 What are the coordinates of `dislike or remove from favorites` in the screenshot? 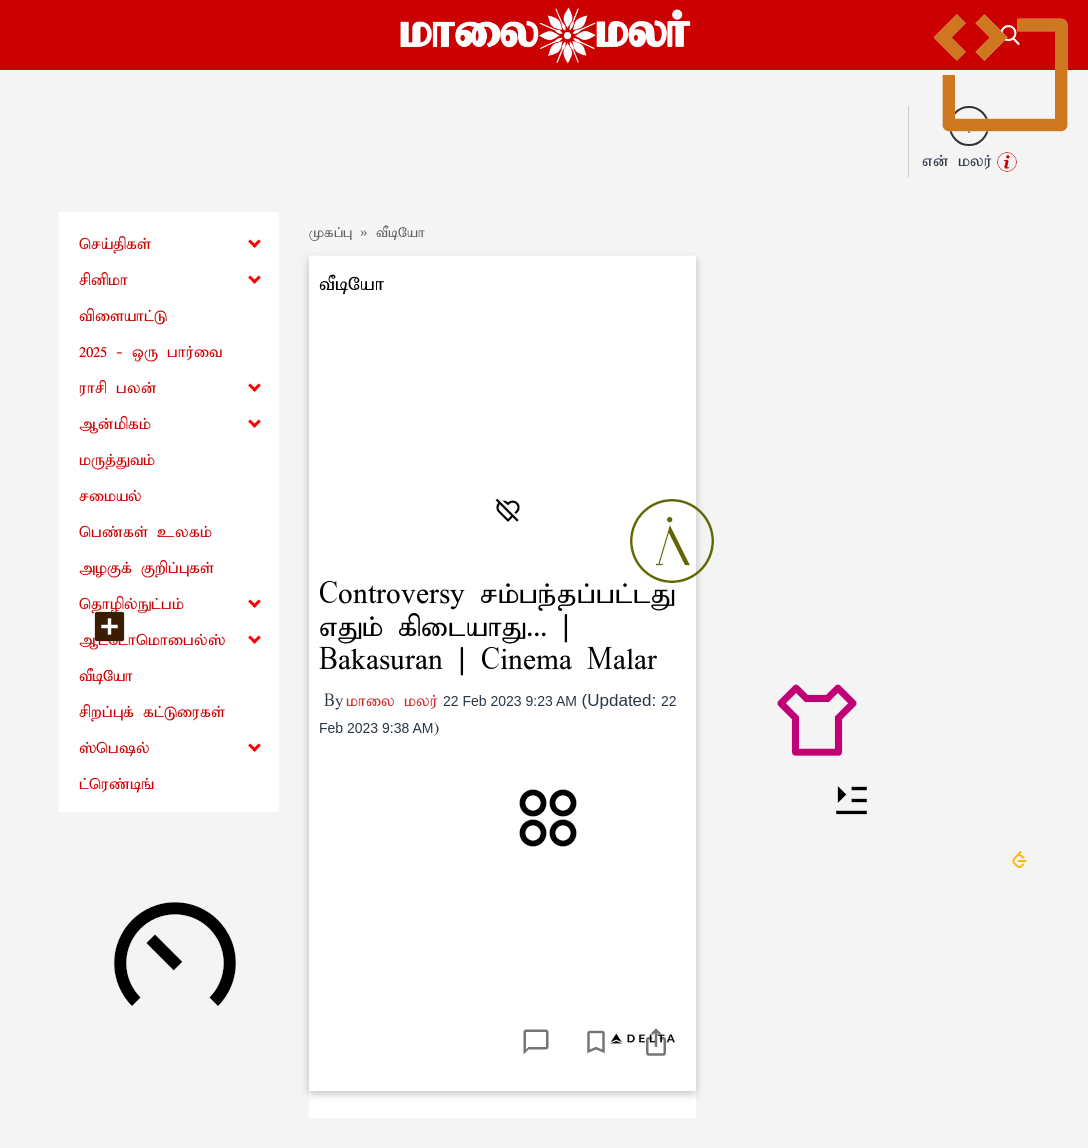 It's located at (508, 511).